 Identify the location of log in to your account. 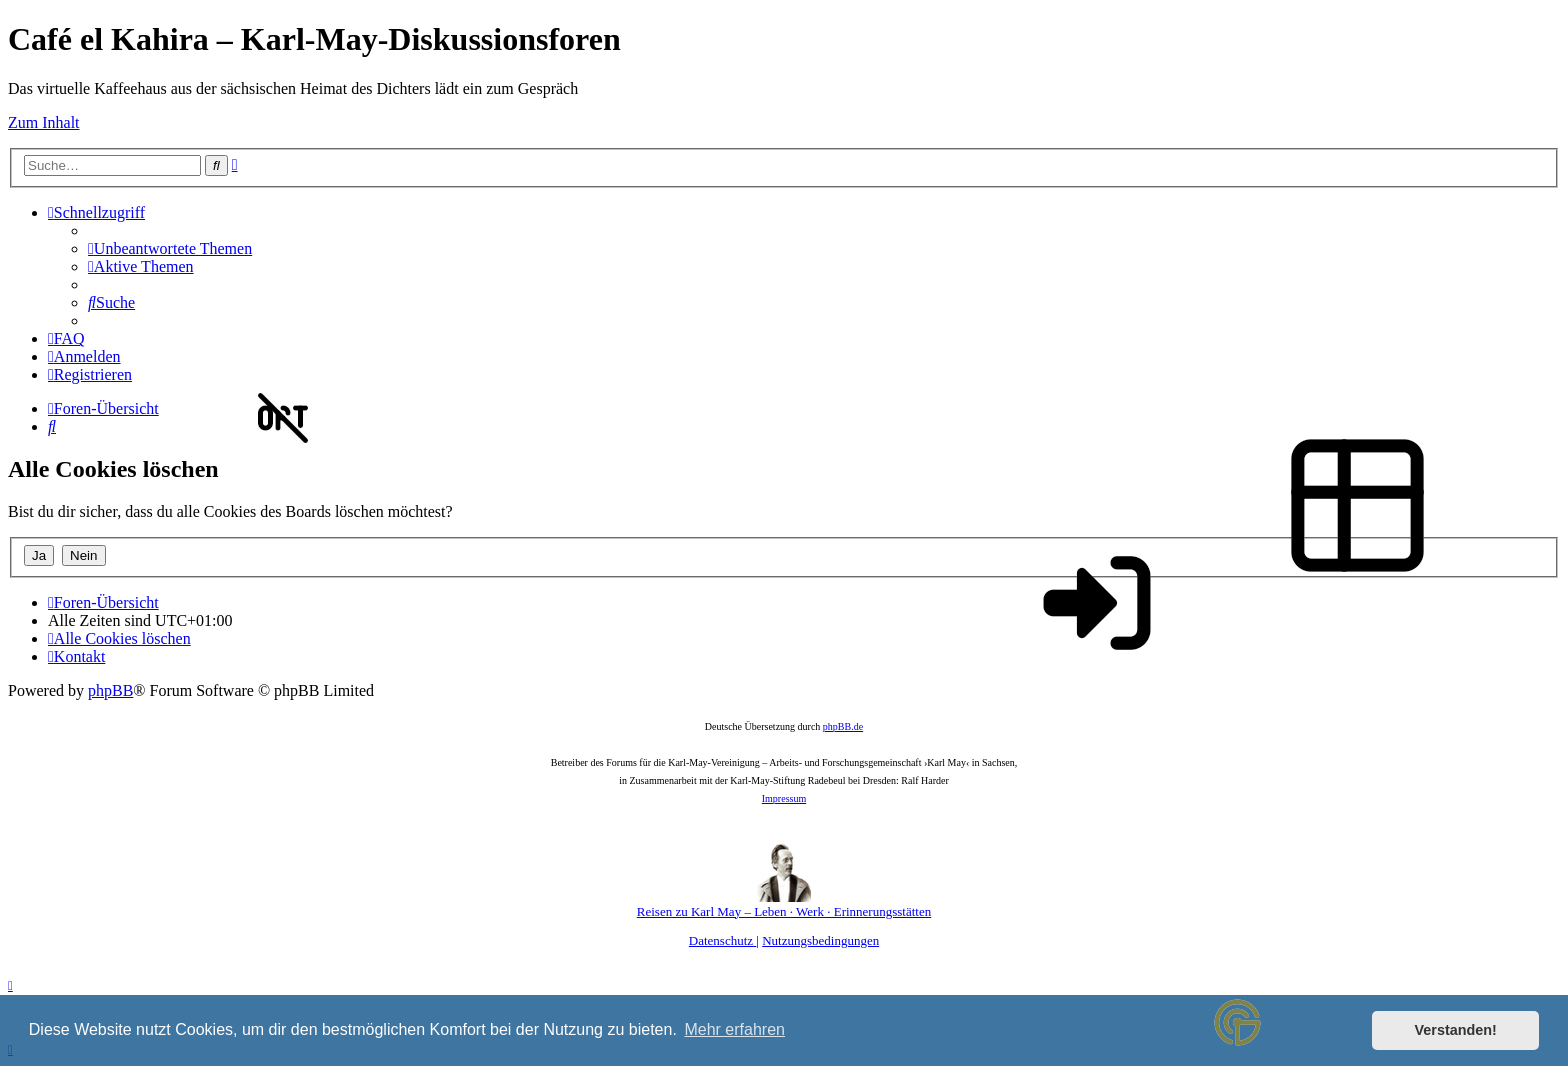
(1097, 603).